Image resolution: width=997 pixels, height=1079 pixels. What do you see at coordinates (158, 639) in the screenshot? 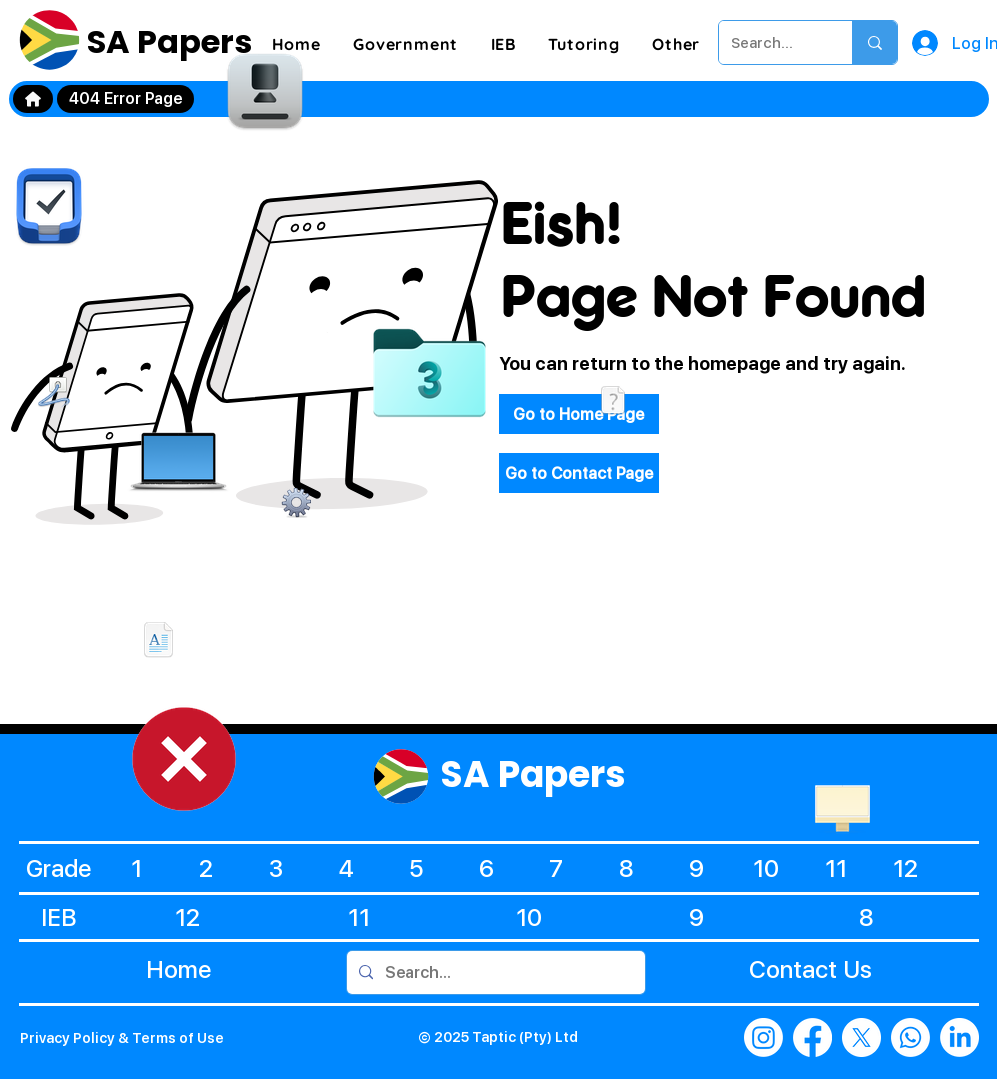
I see `open a word processing document` at bounding box center [158, 639].